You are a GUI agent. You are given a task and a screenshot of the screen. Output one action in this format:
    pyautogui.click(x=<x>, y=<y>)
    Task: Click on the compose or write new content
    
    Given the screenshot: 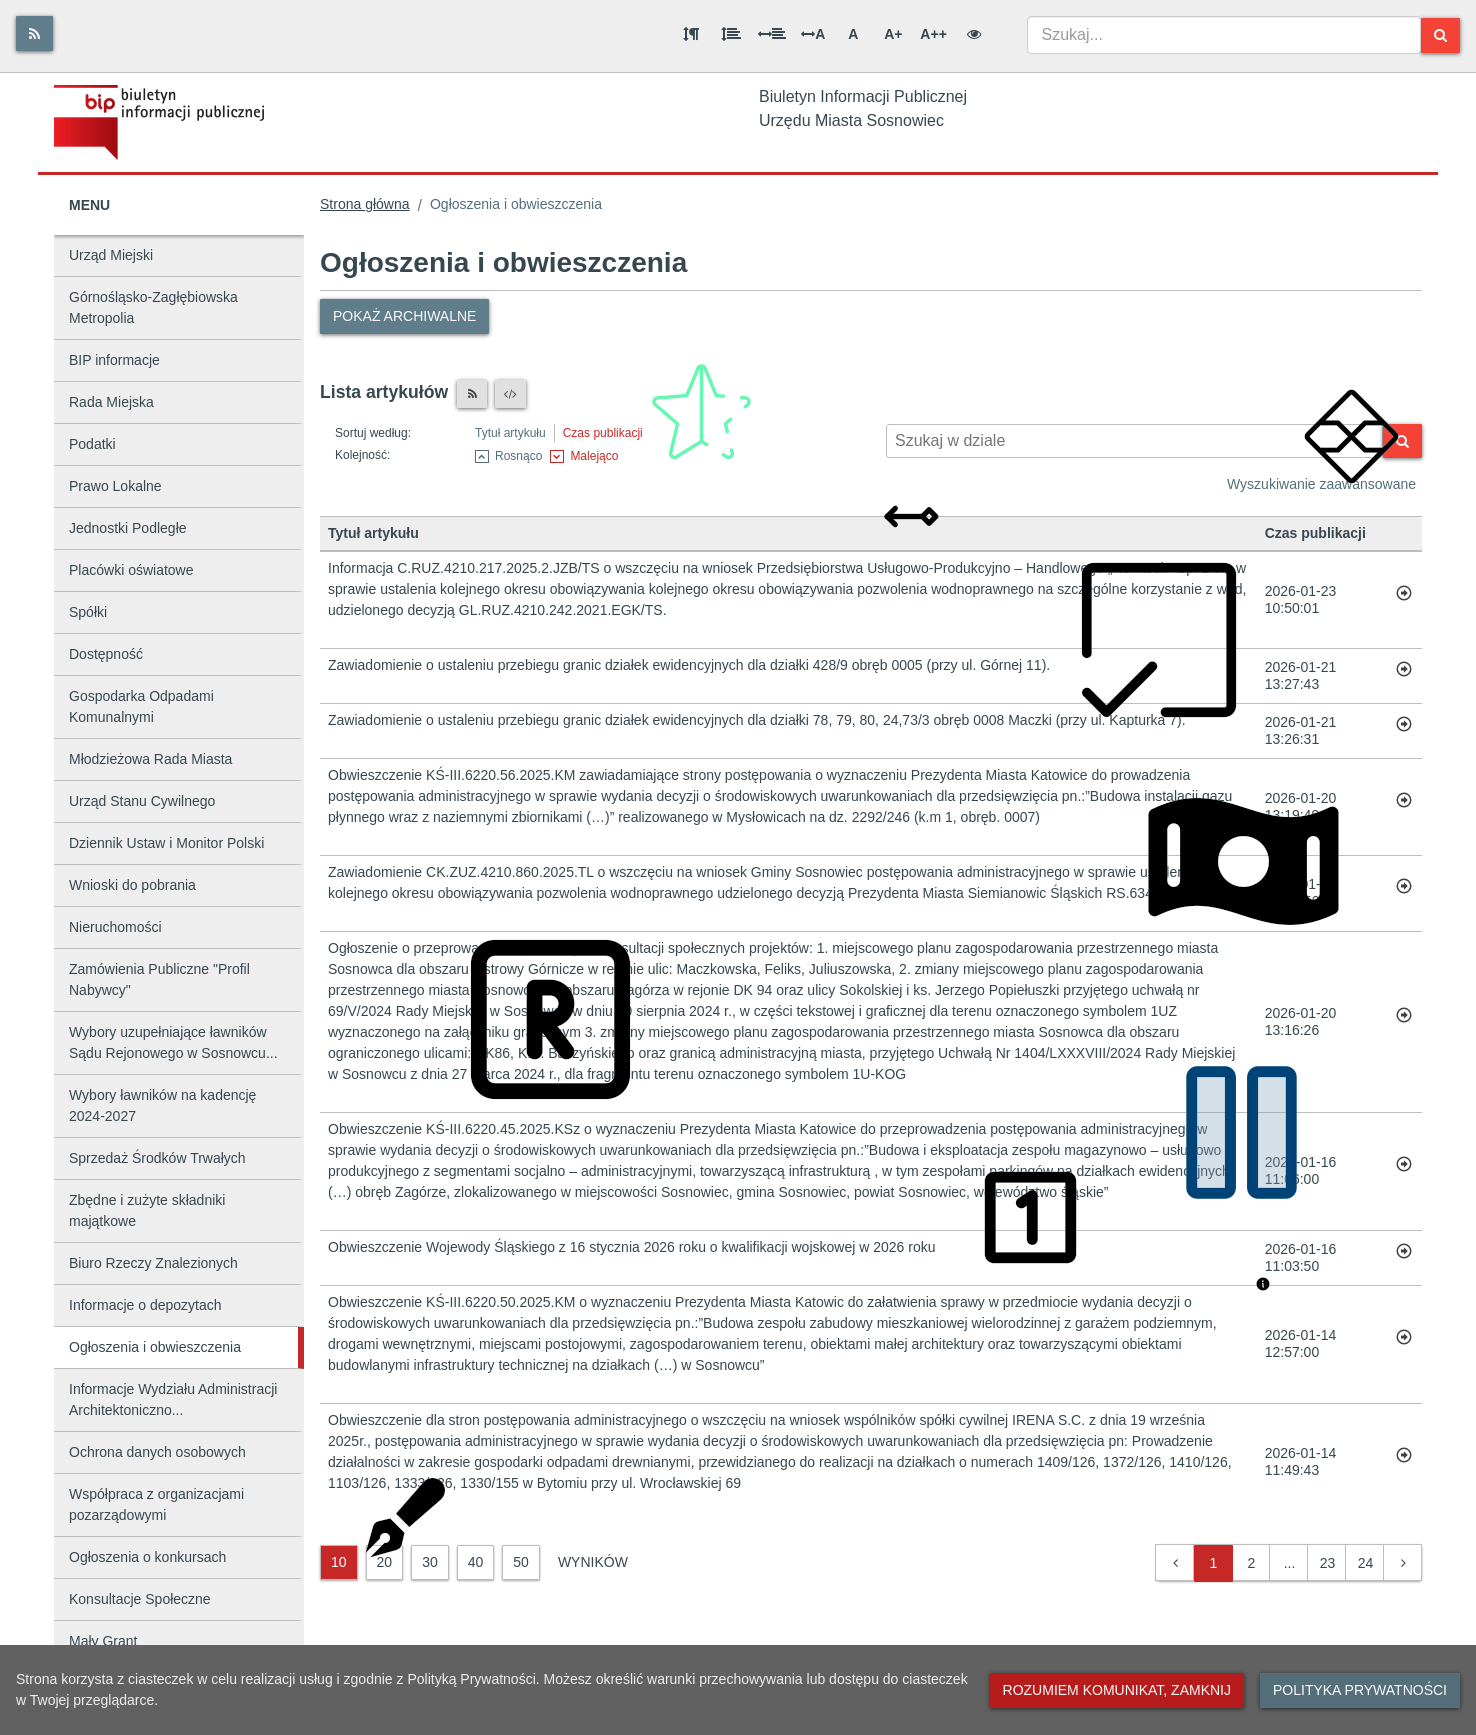 What is the action you would take?
    pyautogui.click(x=405, y=1518)
    